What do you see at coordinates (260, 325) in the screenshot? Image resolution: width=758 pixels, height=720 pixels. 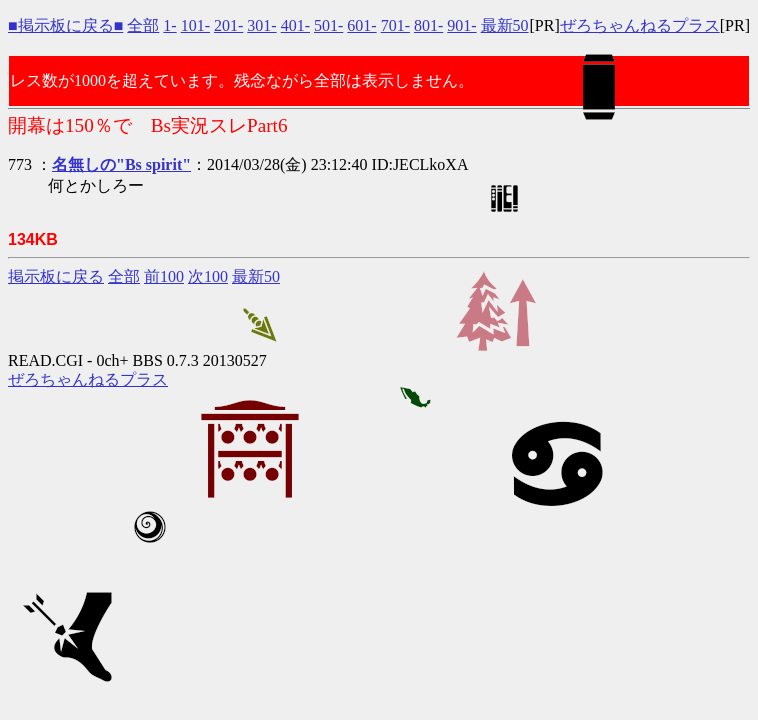 I see `select arrow or projectile type in archery game` at bounding box center [260, 325].